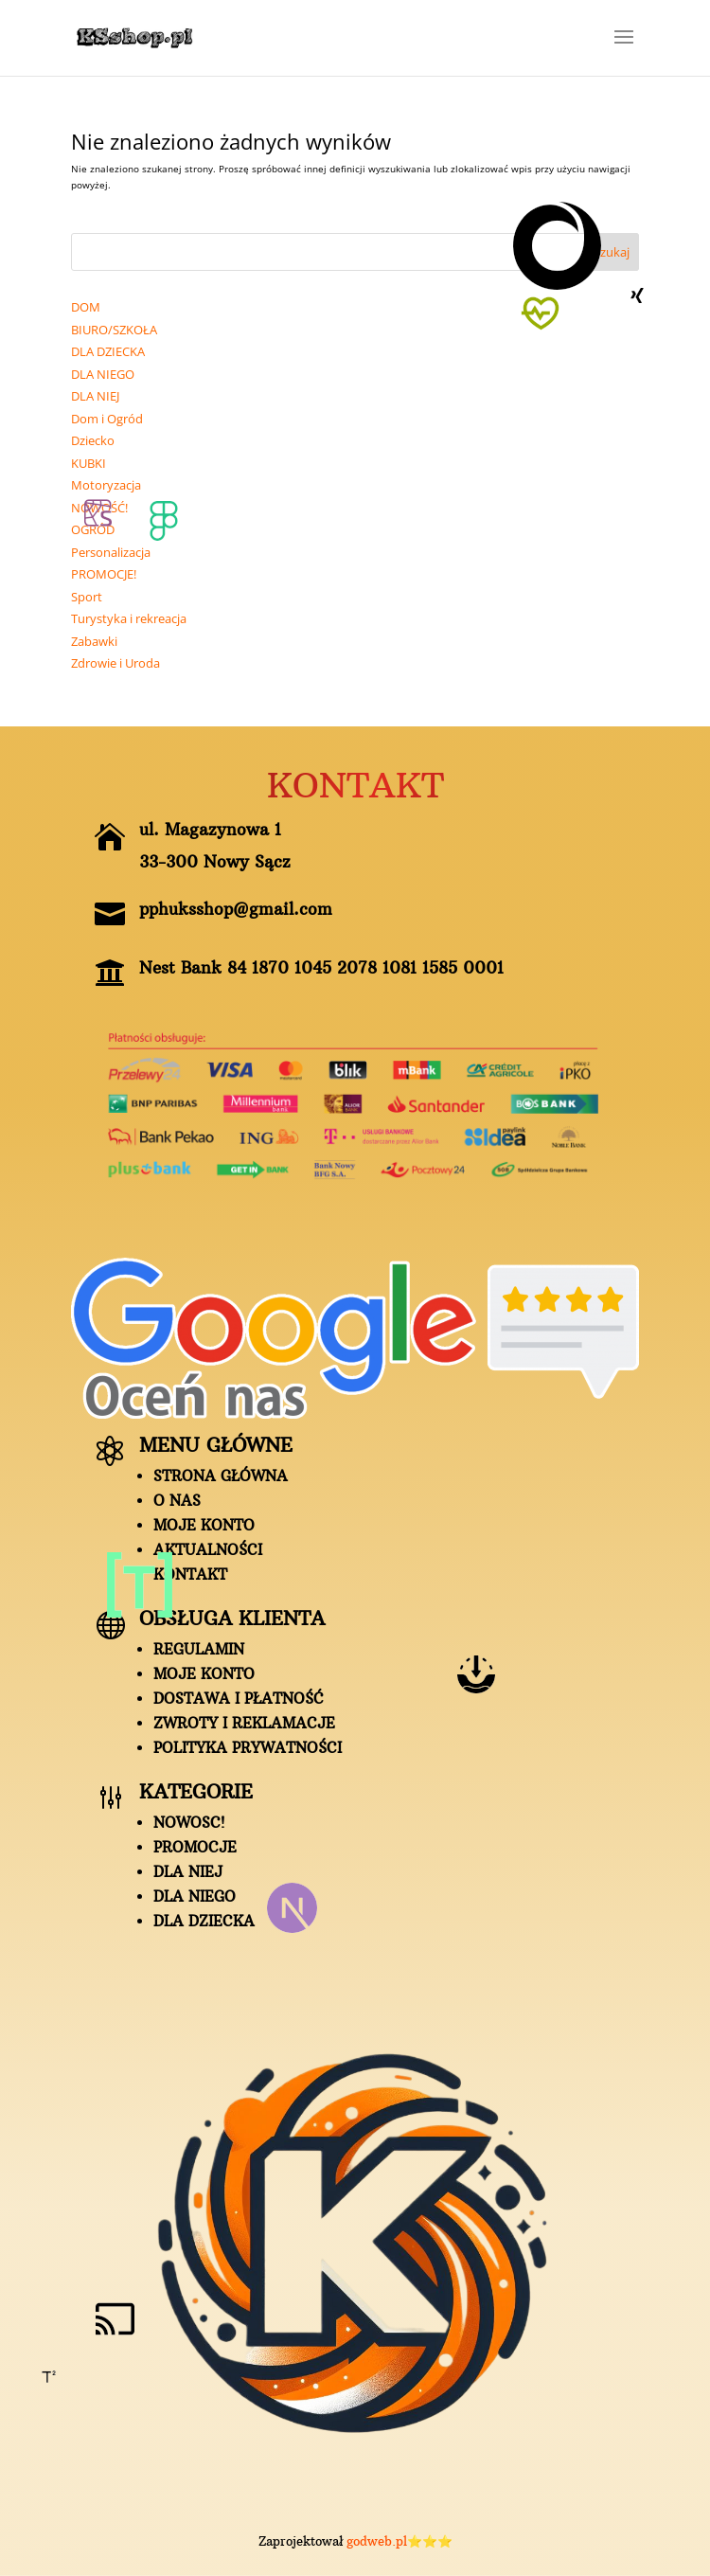  I want to click on link to Xing professional network profile, so click(637, 295).